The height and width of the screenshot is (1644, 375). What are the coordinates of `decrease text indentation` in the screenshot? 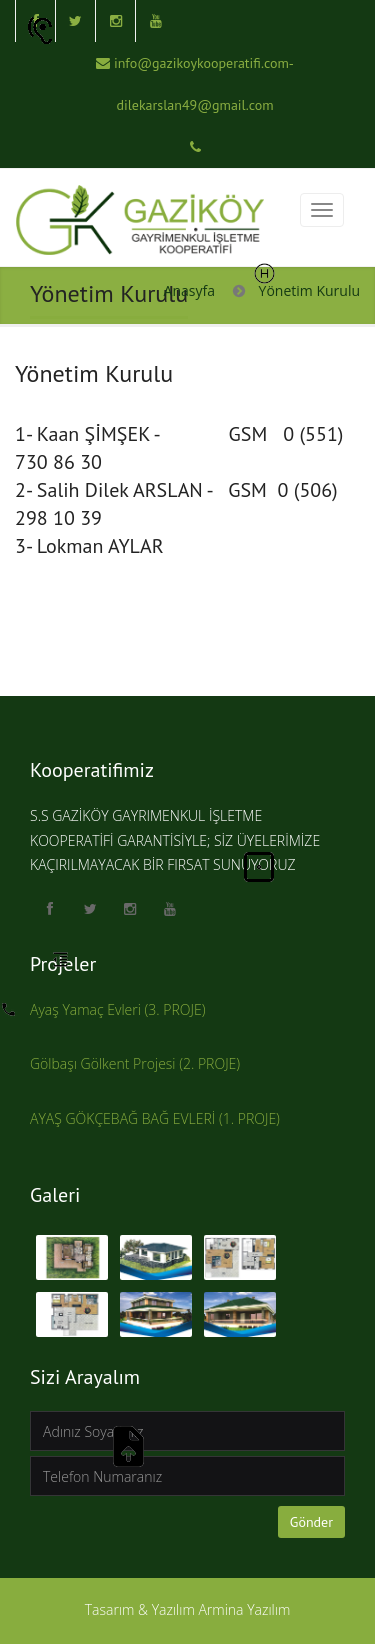 It's located at (60, 959).